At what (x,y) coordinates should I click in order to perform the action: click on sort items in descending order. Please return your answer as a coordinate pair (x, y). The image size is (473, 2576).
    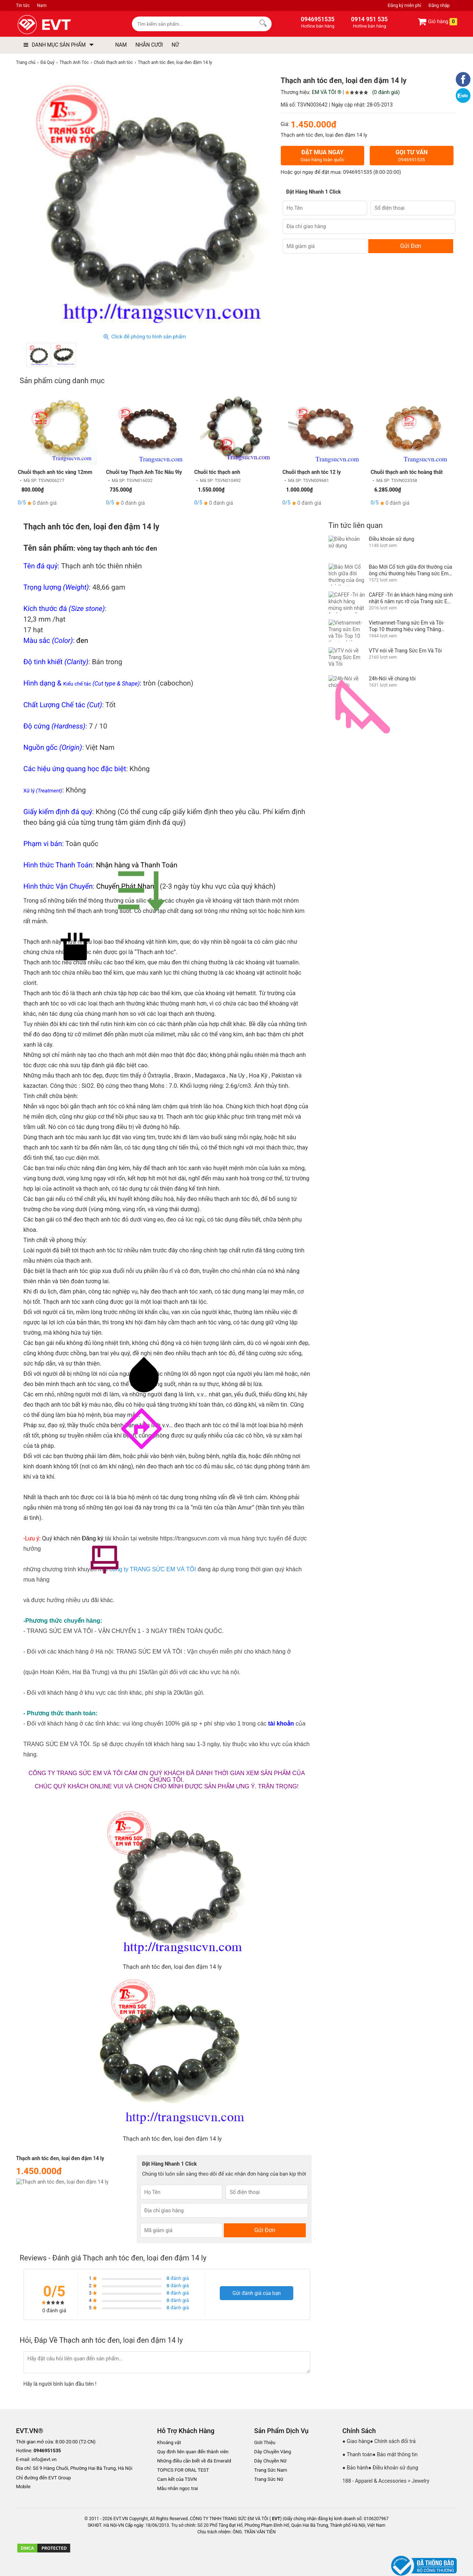
    Looking at the image, I should click on (139, 890).